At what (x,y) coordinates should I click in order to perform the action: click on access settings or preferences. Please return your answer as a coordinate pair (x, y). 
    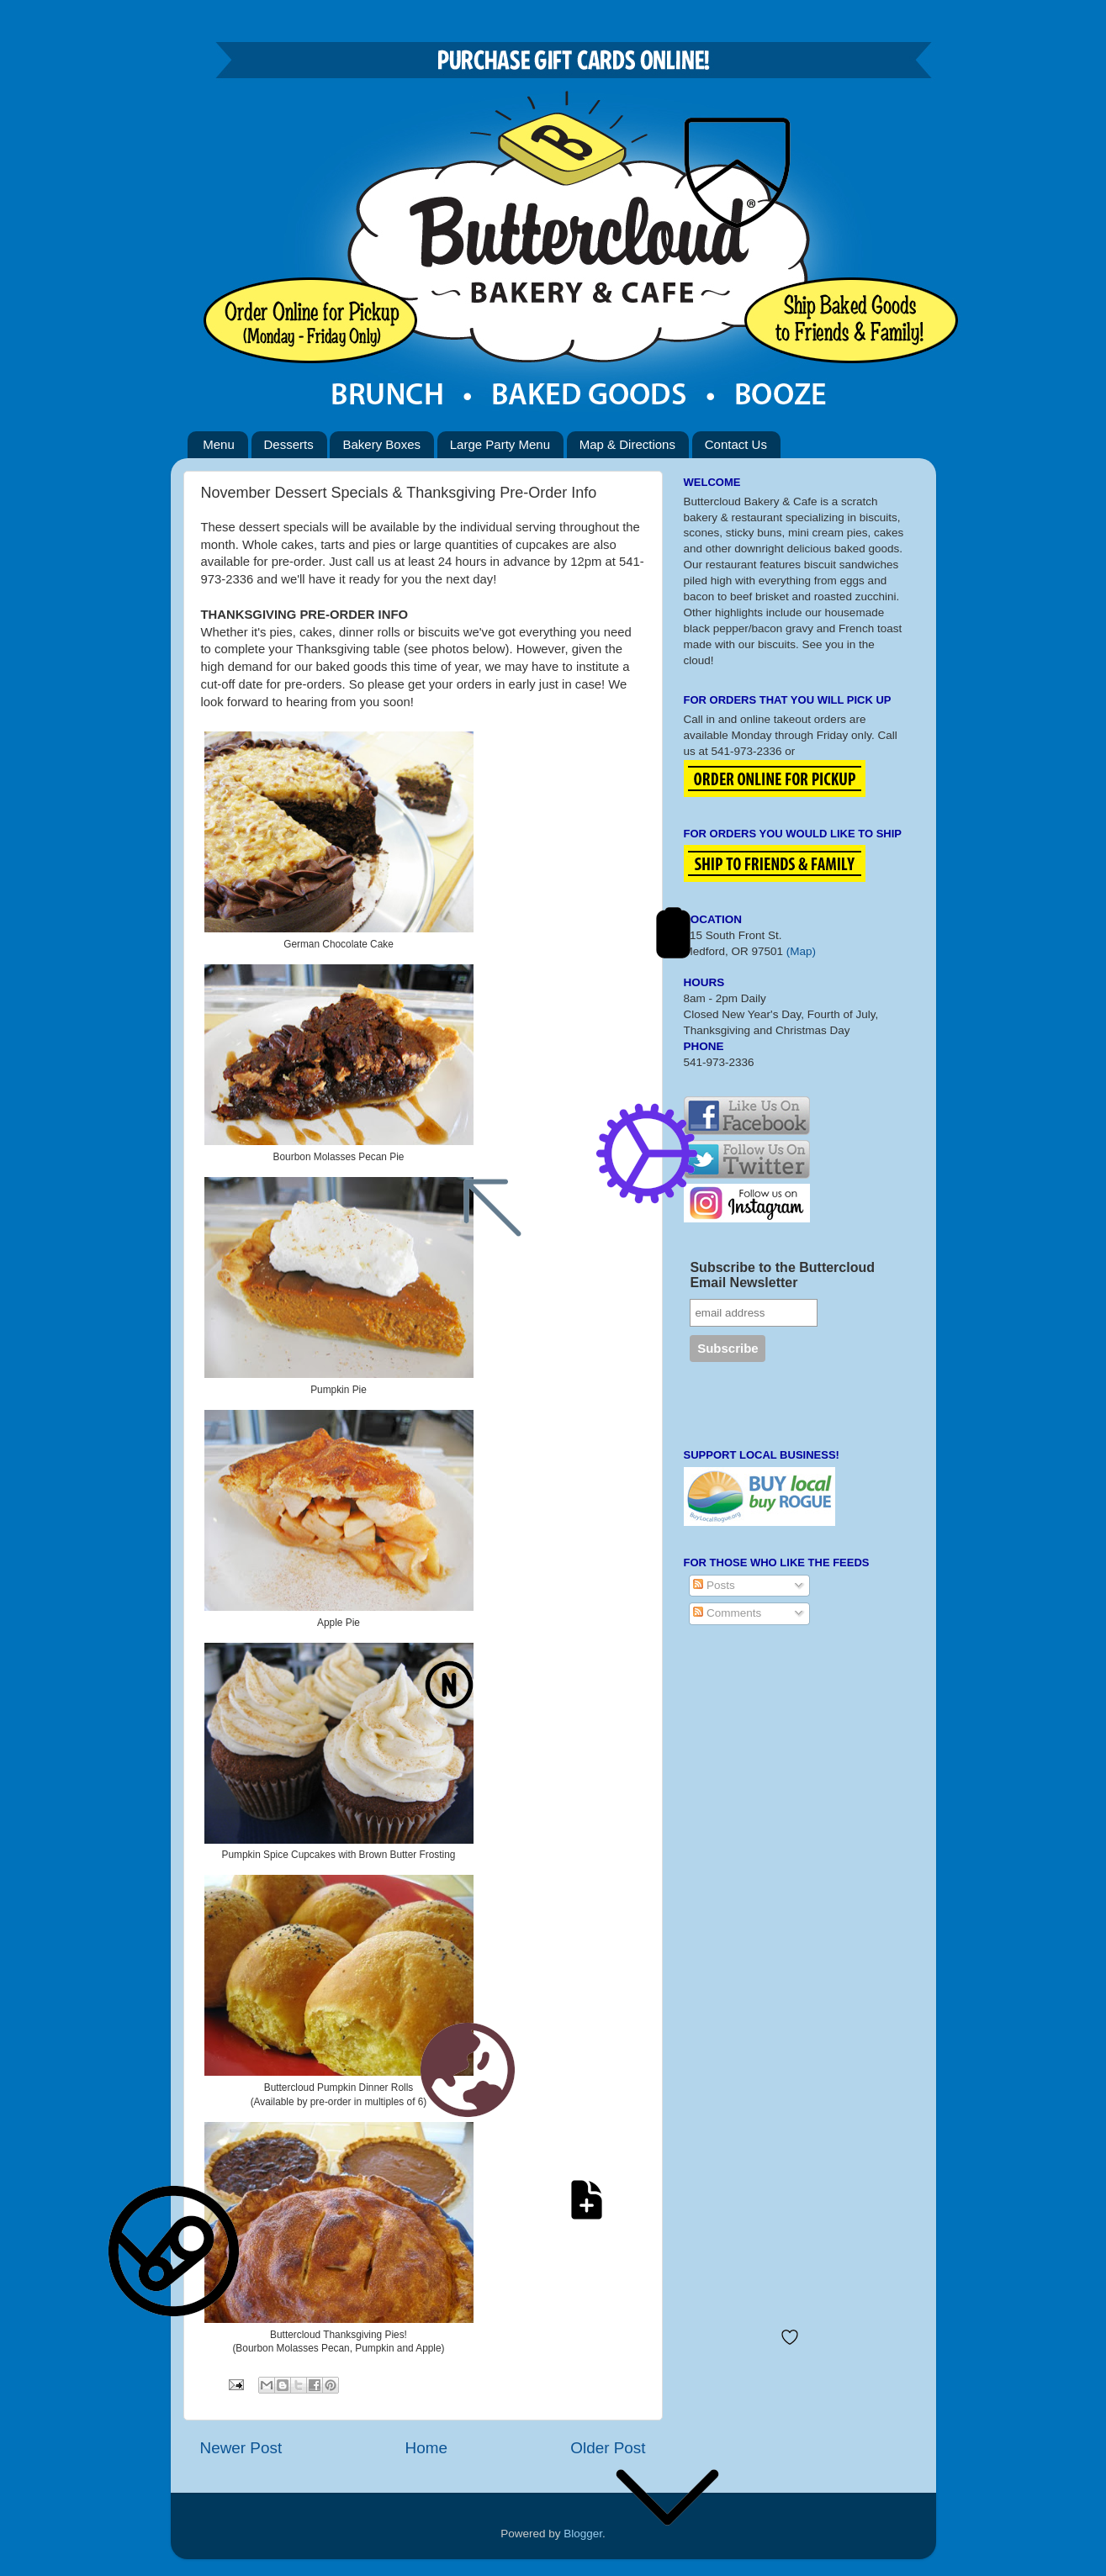
    Looking at the image, I should click on (647, 1153).